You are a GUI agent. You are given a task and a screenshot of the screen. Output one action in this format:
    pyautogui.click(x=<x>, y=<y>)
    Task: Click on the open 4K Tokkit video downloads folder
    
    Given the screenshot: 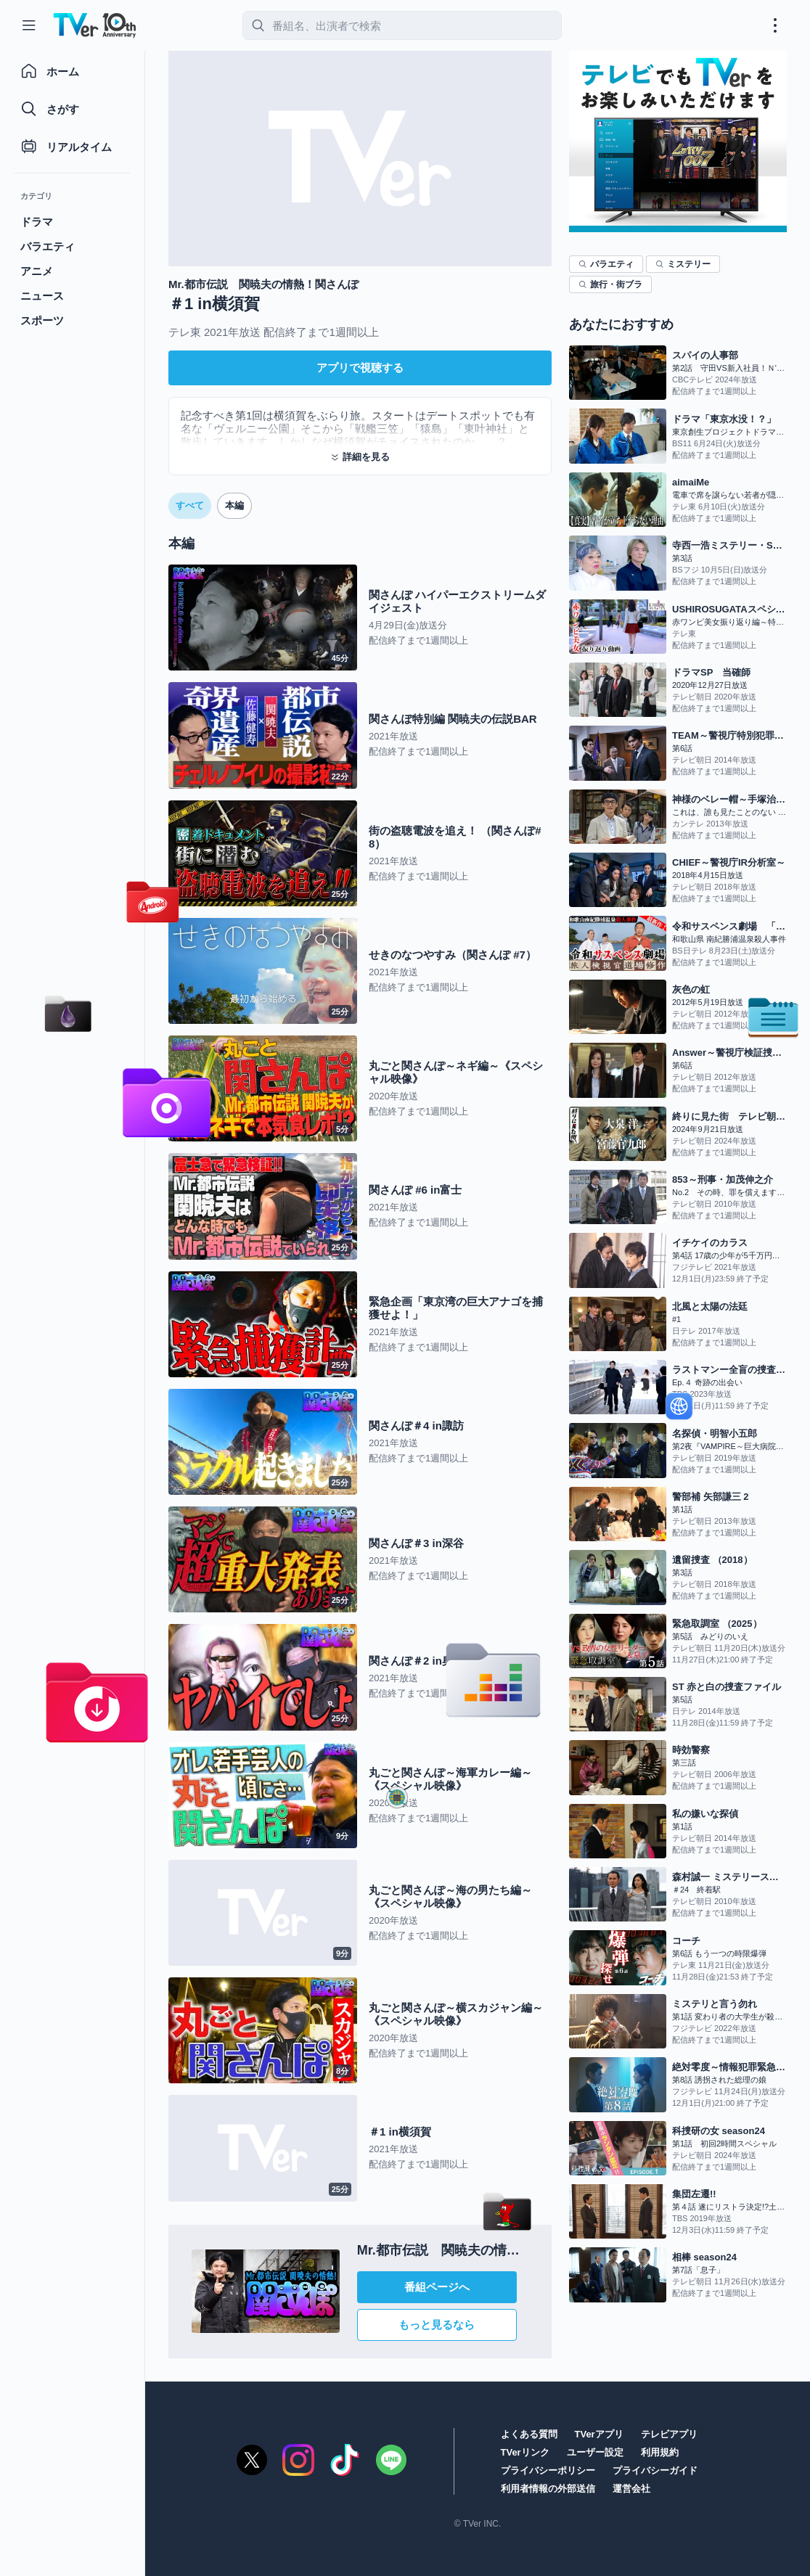 What is the action you would take?
    pyautogui.click(x=97, y=1705)
    